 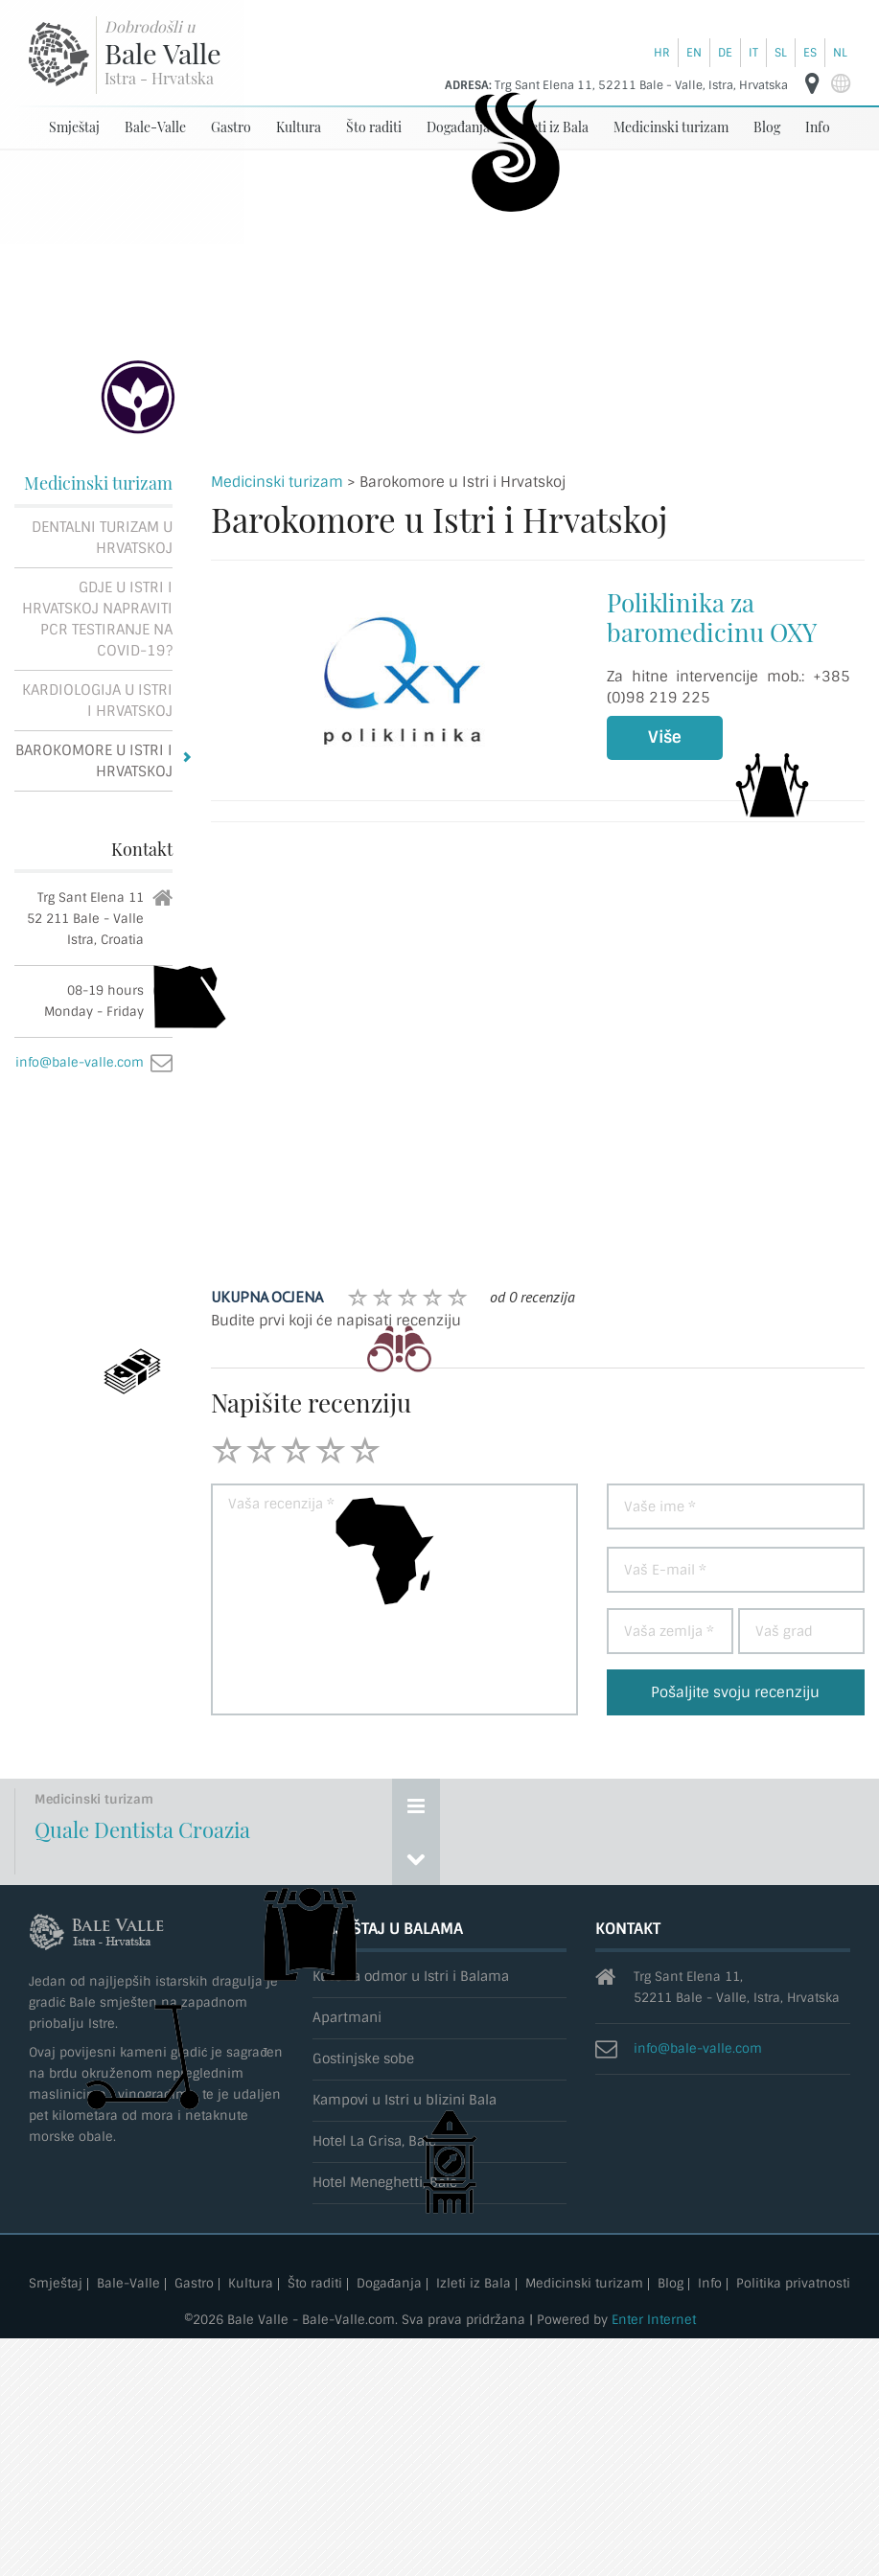 What do you see at coordinates (772, 784) in the screenshot?
I see `indicates VIP or premium access area` at bounding box center [772, 784].